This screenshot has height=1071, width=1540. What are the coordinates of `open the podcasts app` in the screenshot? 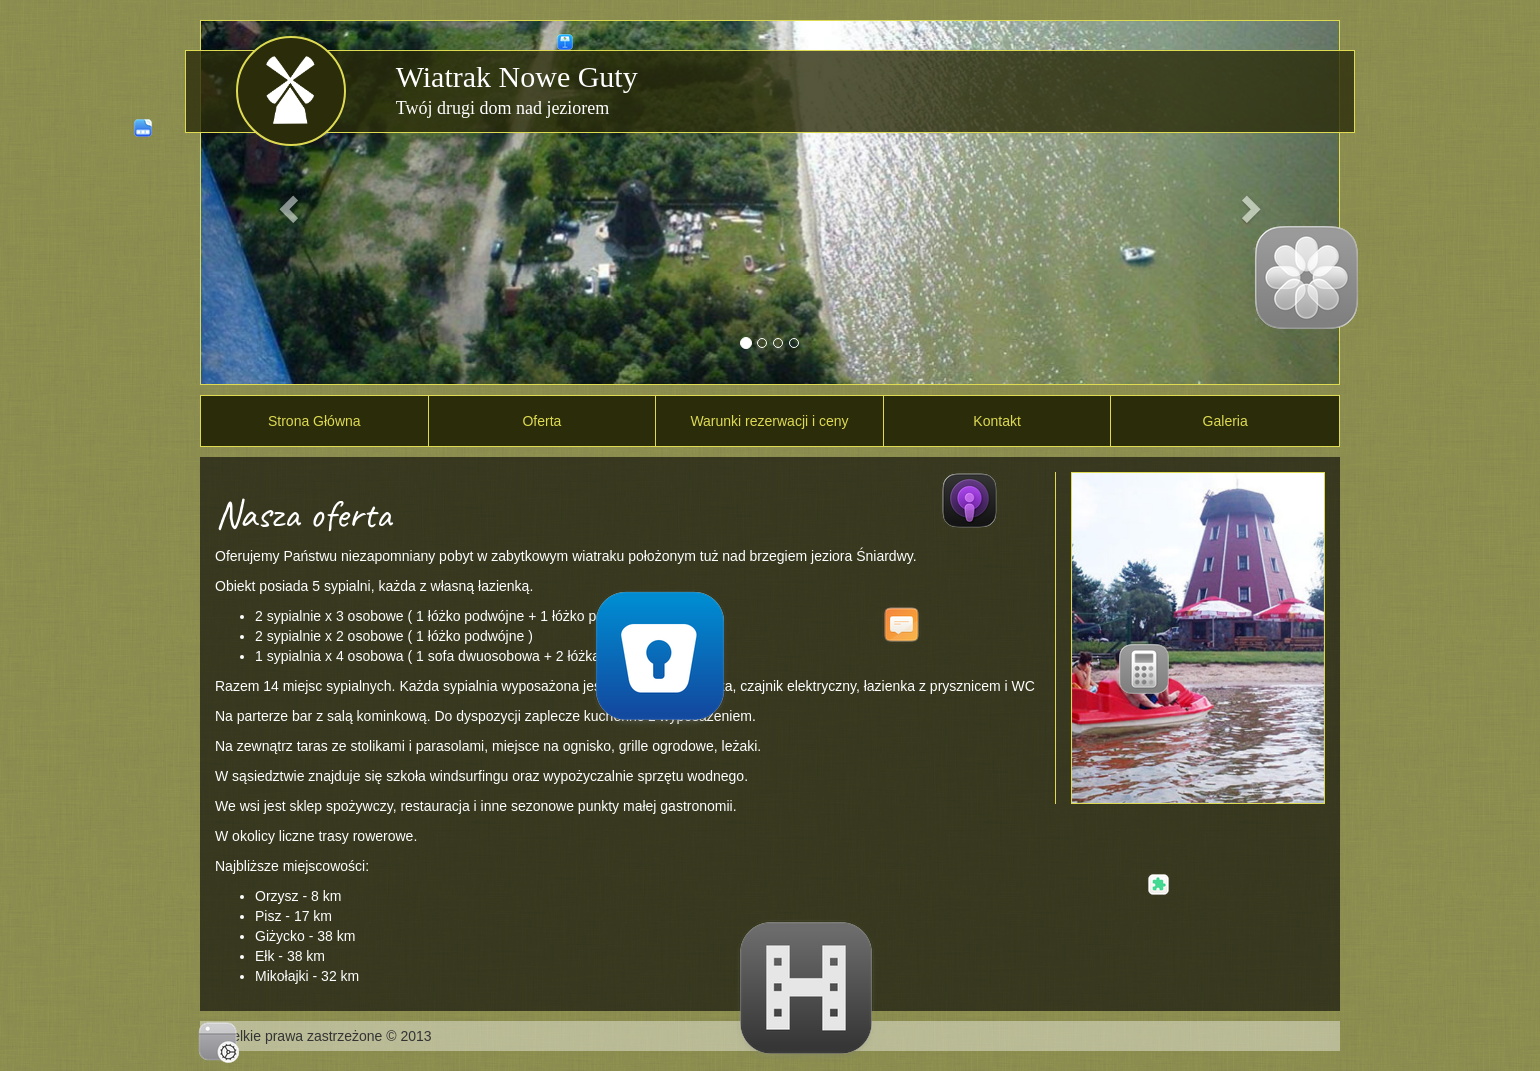 It's located at (969, 500).